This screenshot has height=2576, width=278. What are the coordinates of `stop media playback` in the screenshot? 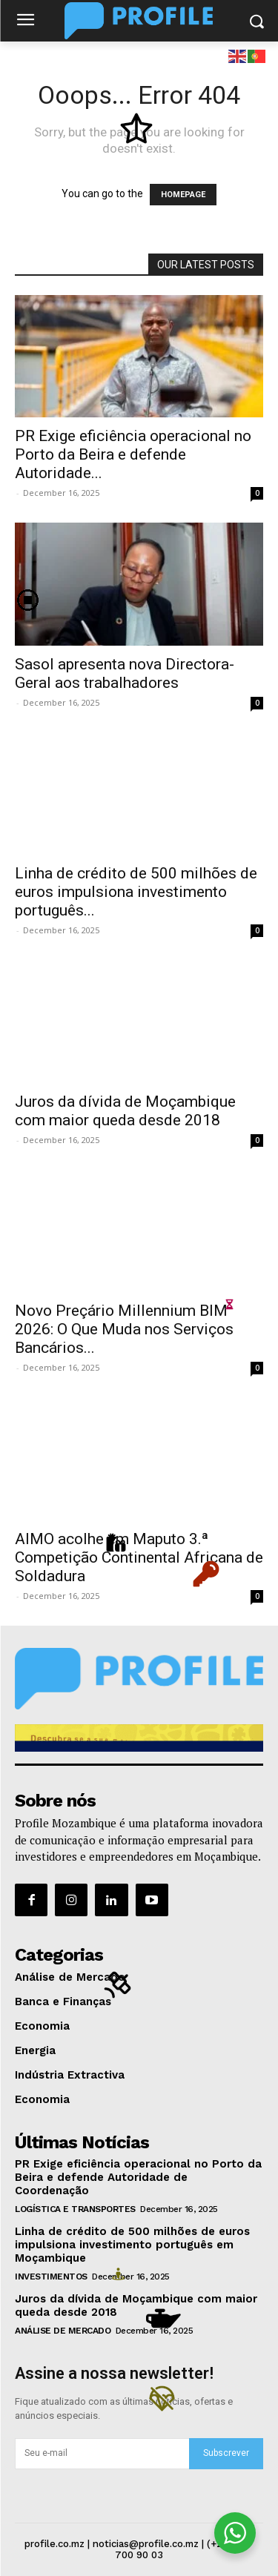 It's located at (27, 600).